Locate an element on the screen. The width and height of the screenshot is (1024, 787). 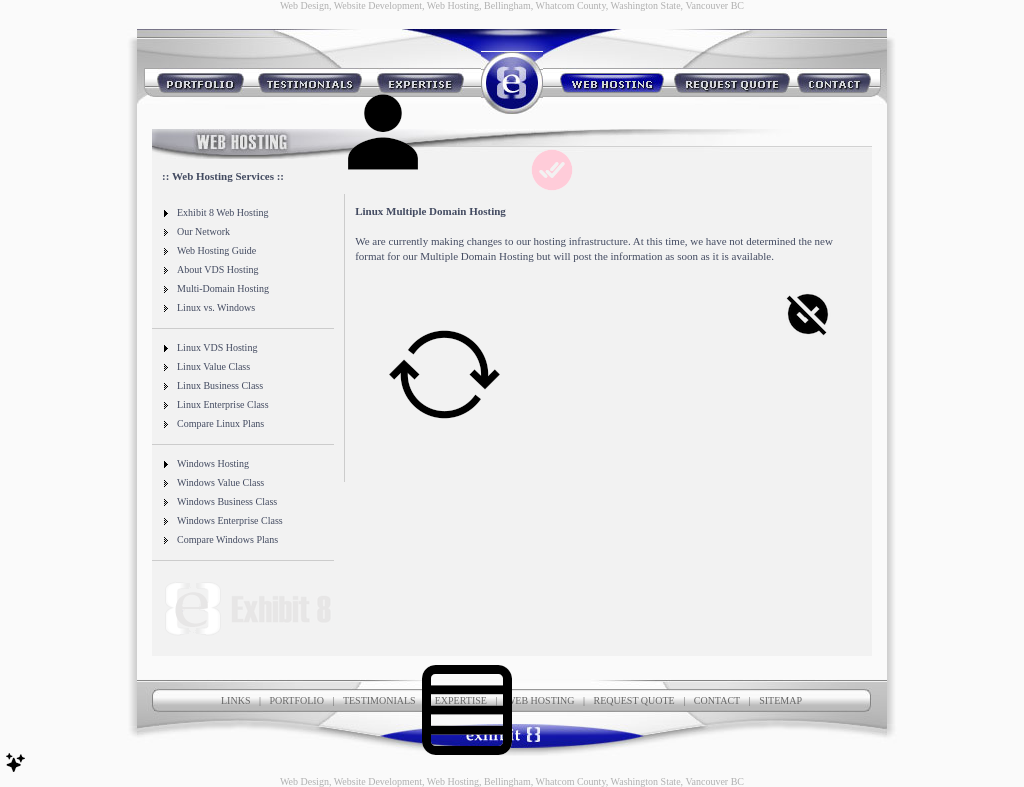
switch to list view is located at coordinates (467, 710).